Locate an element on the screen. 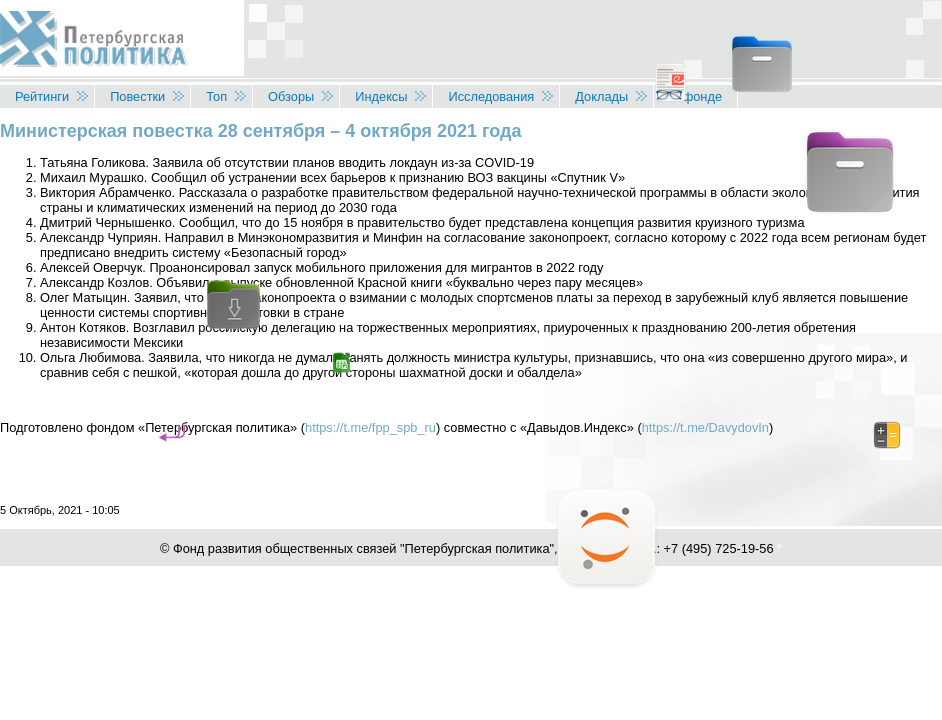 The height and width of the screenshot is (720, 942). open the file manager application is located at coordinates (762, 64).